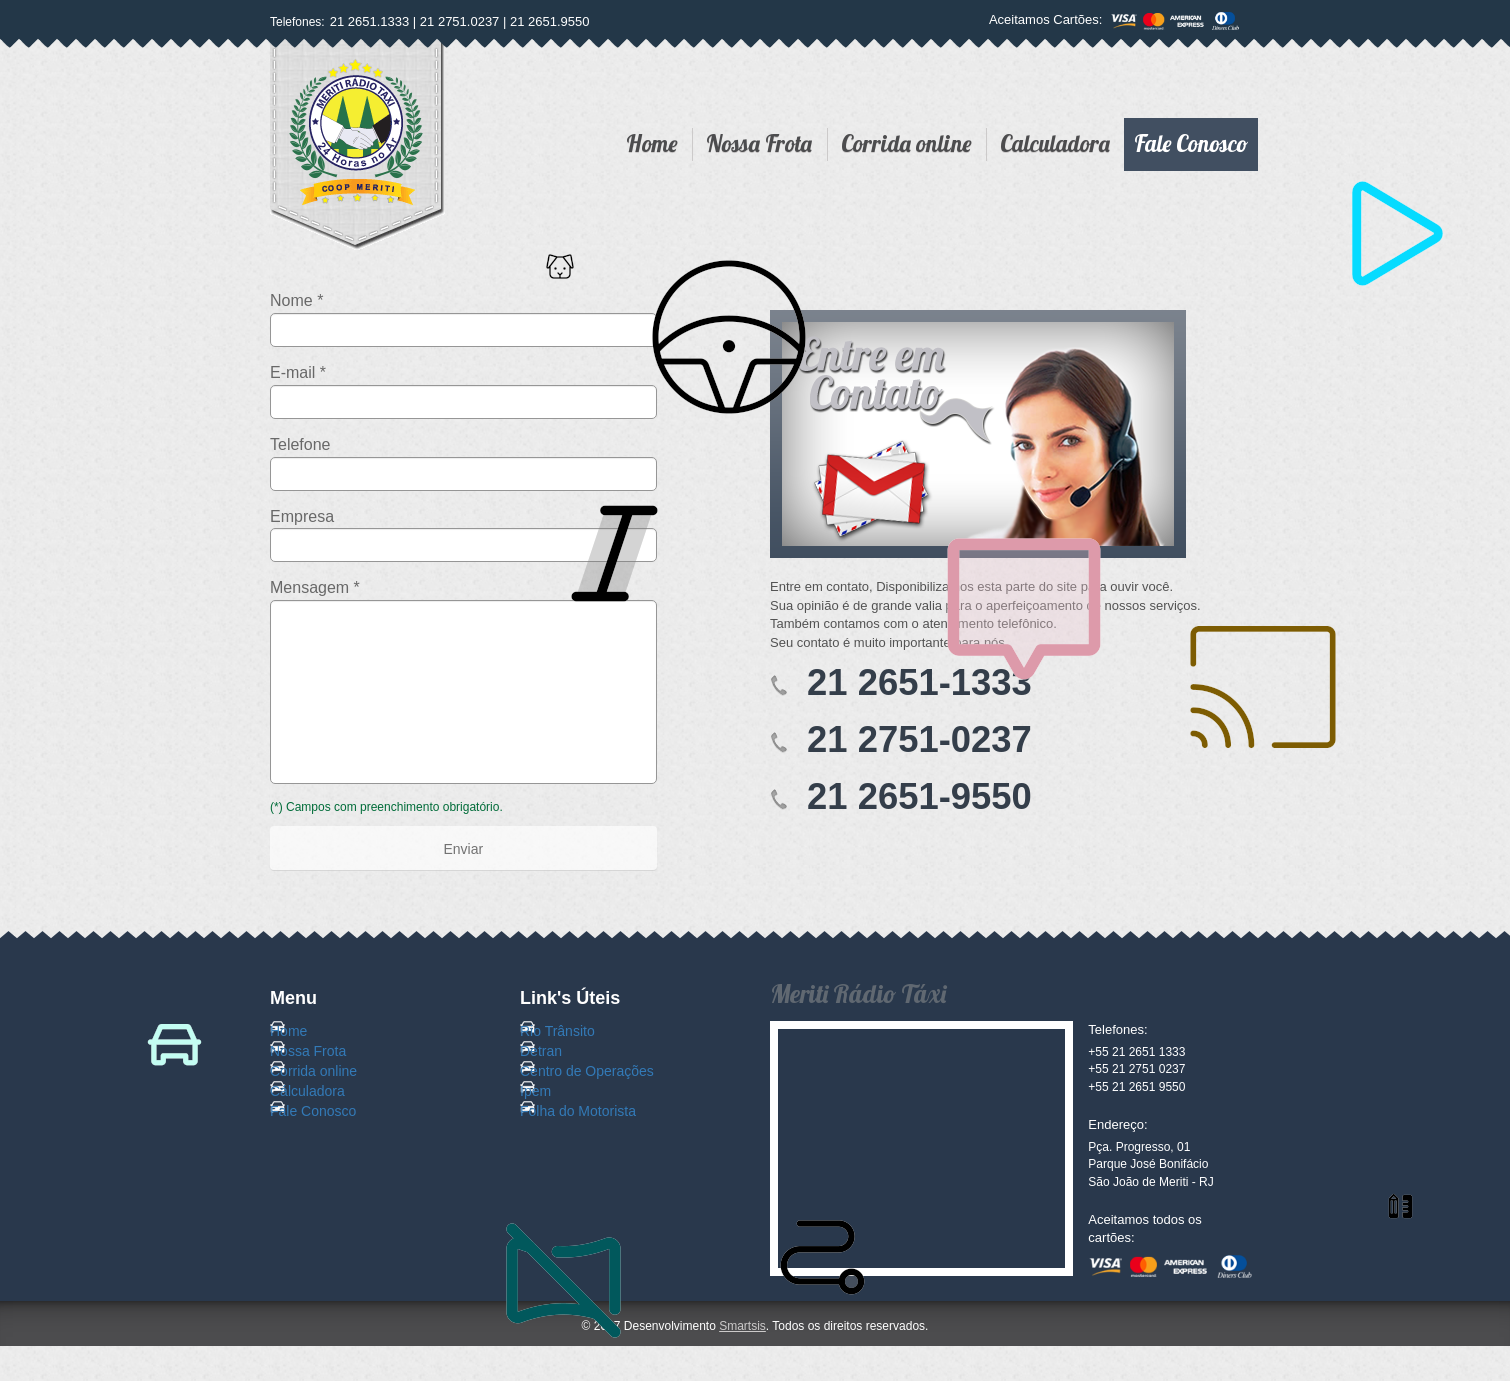 The image size is (1510, 1381). What do you see at coordinates (614, 553) in the screenshot?
I see `apply italic formatting to selected text` at bounding box center [614, 553].